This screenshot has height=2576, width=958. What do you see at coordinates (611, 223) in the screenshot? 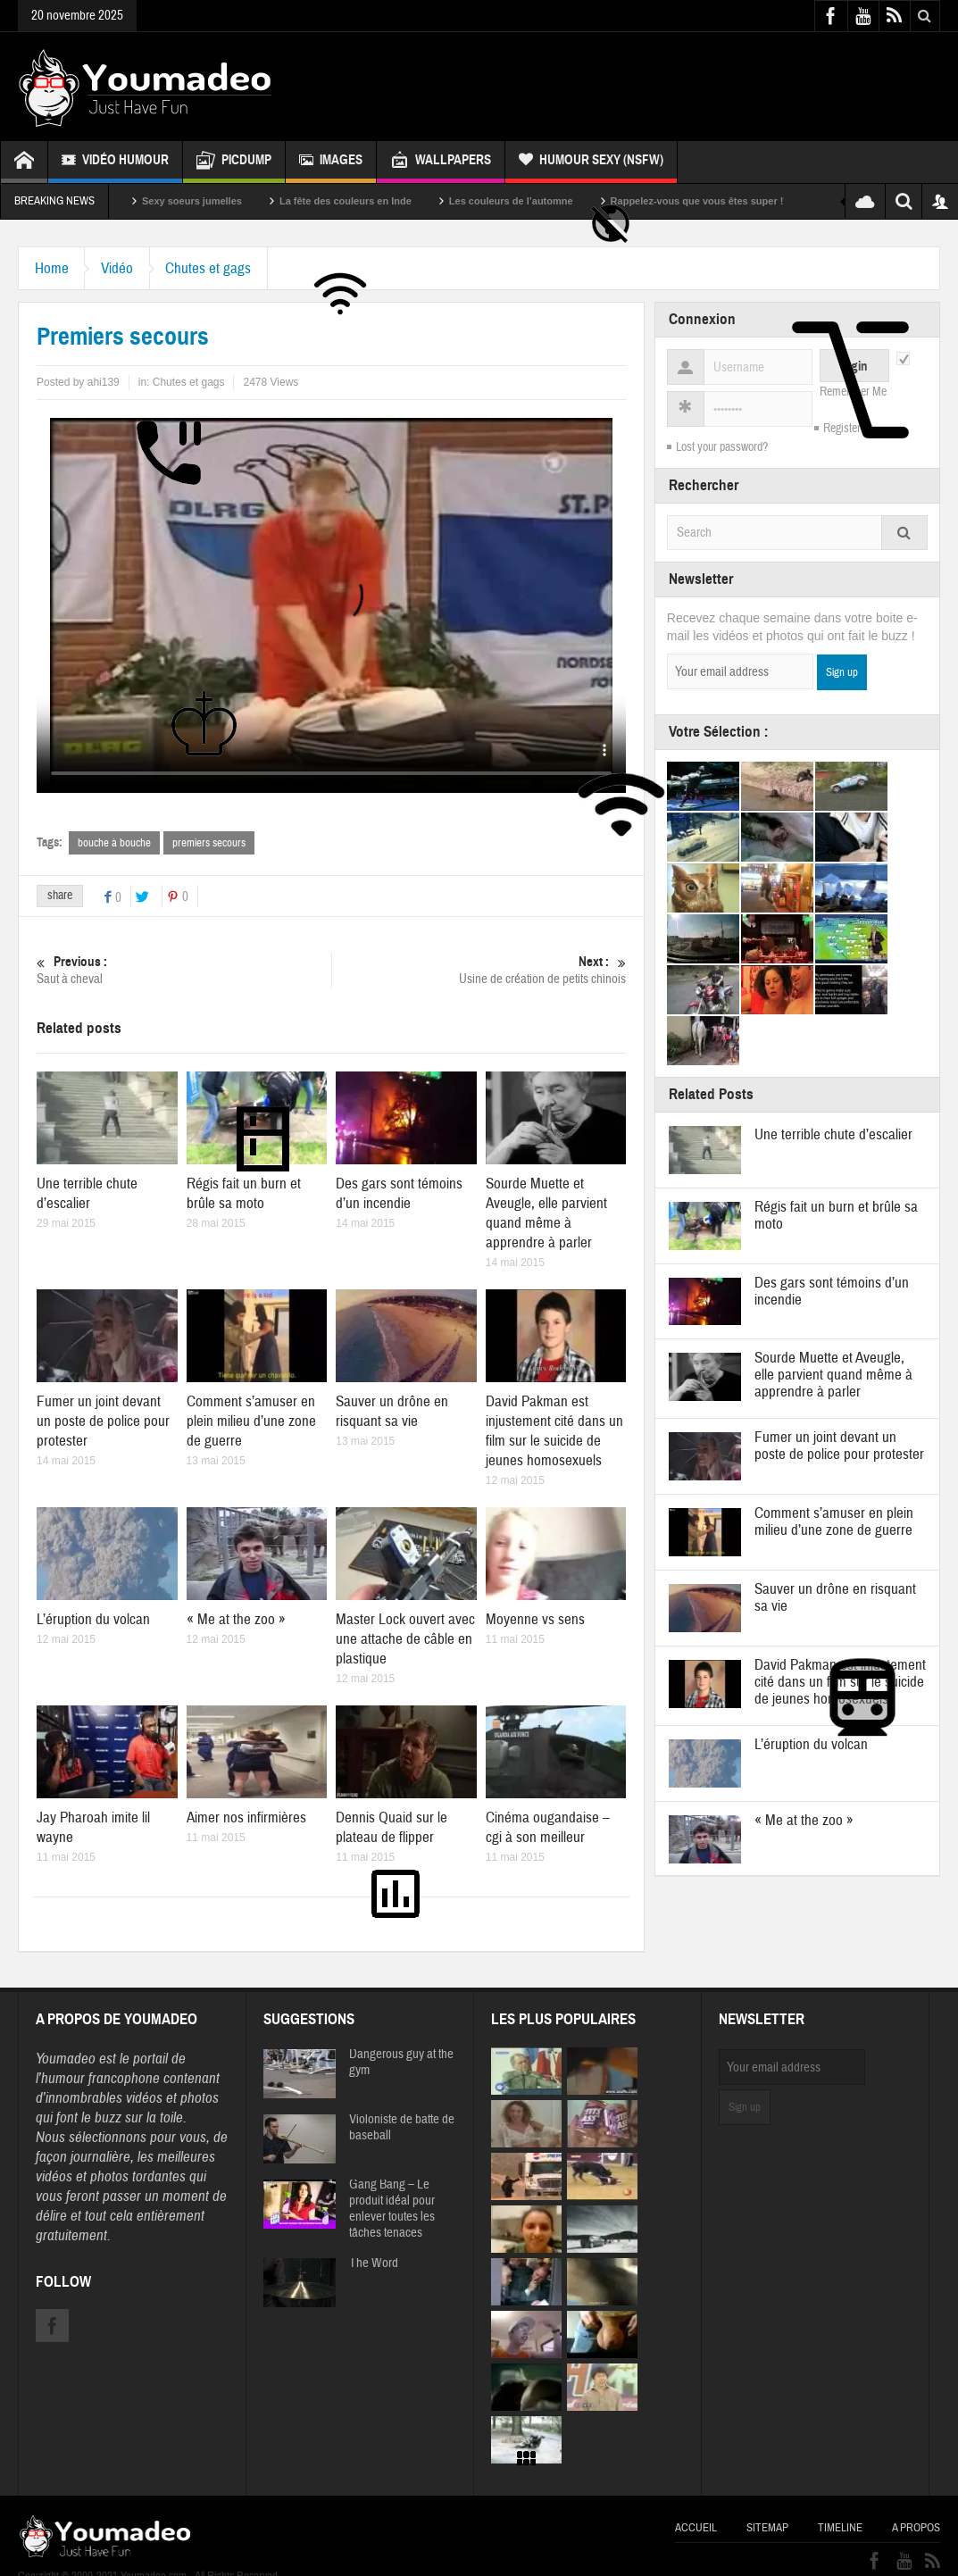
I see `disable public visibility` at bounding box center [611, 223].